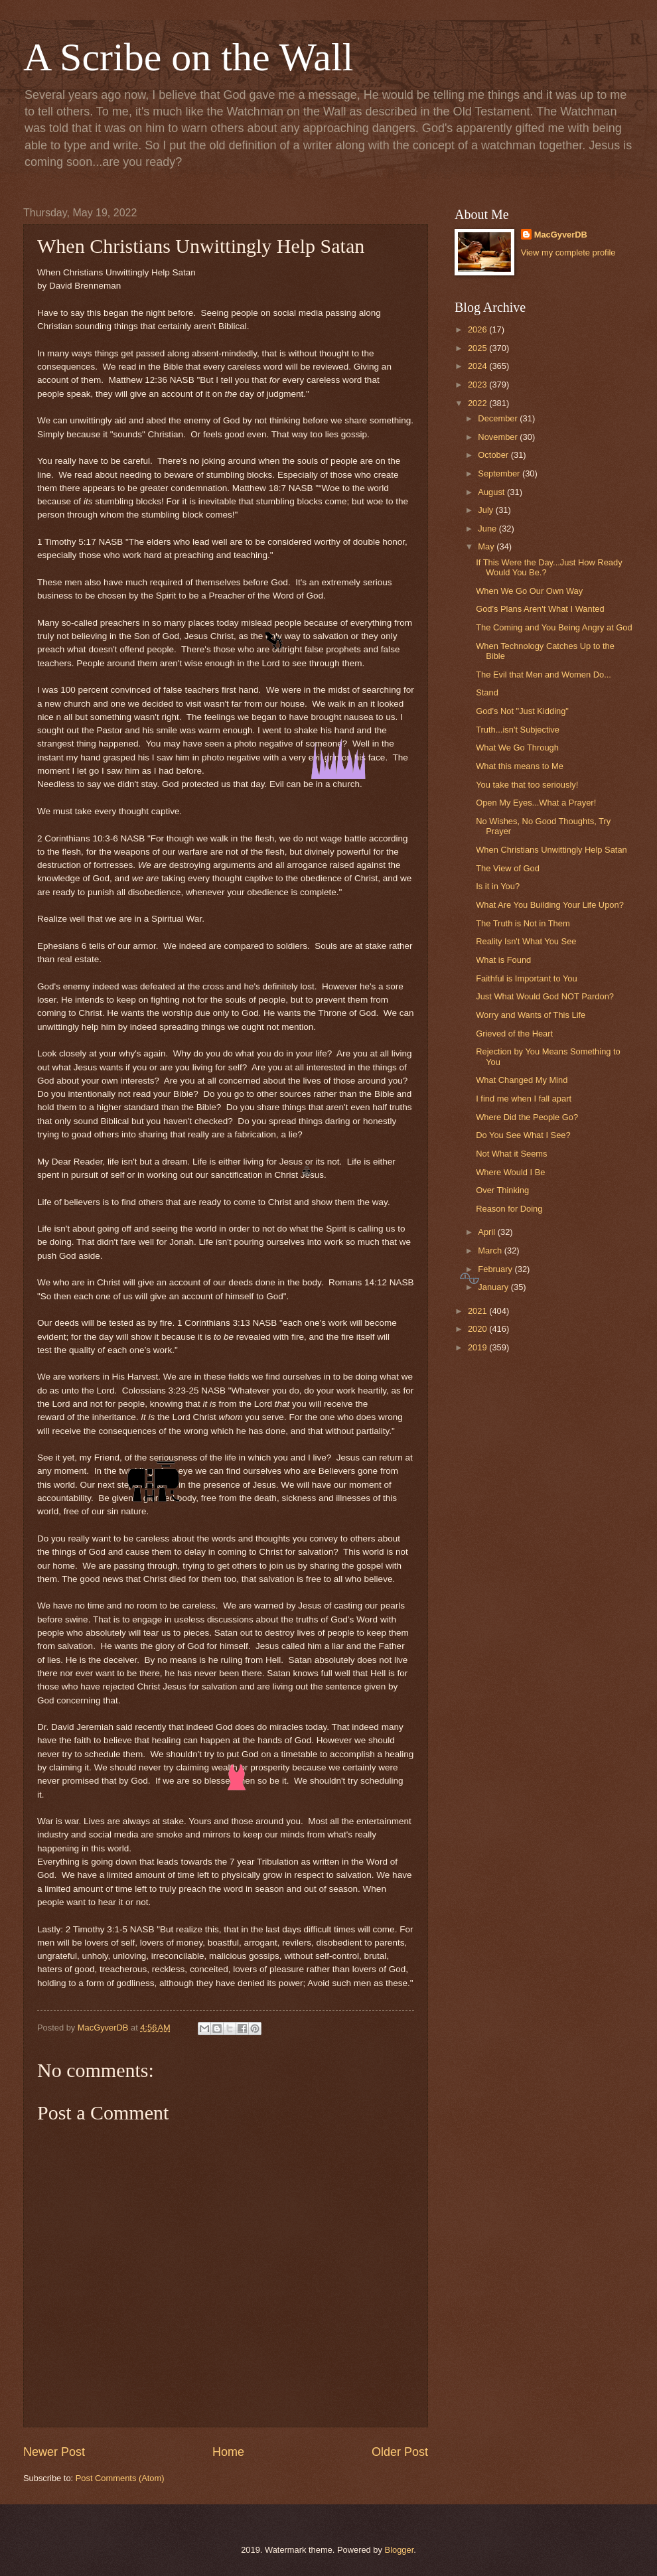 The width and height of the screenshot is (657, 2576). Describe the element at coordinates (273, 640) in the screenshot. I see `indicates a character has been struck by lightning` at that location.